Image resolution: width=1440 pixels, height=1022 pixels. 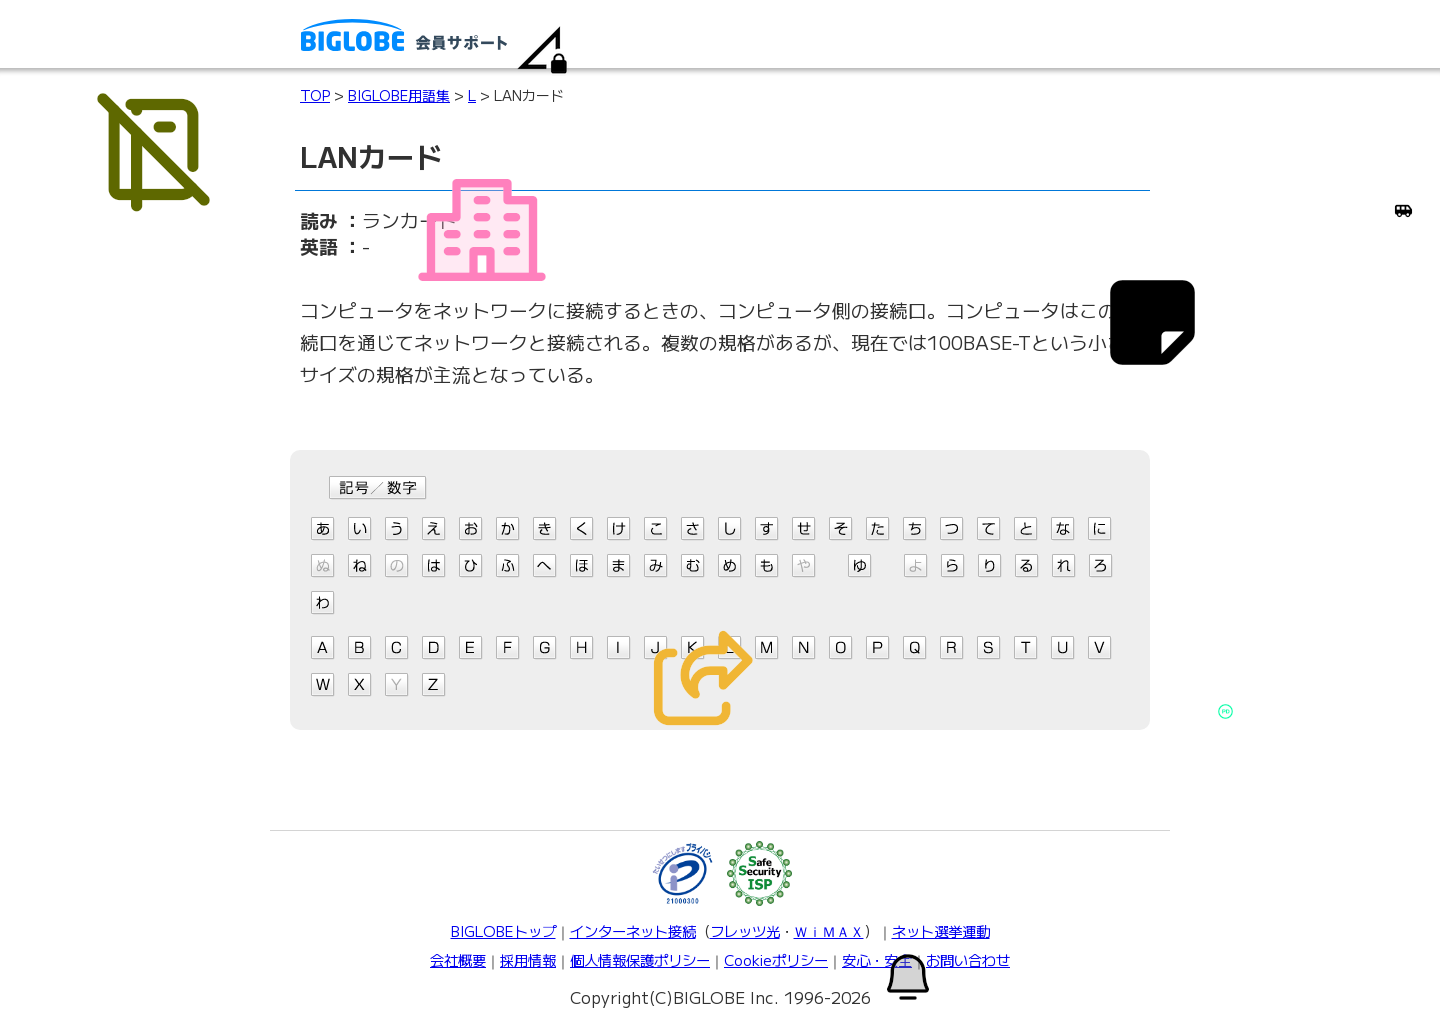 I want to click on view notifications, so click(x=908, y=977).